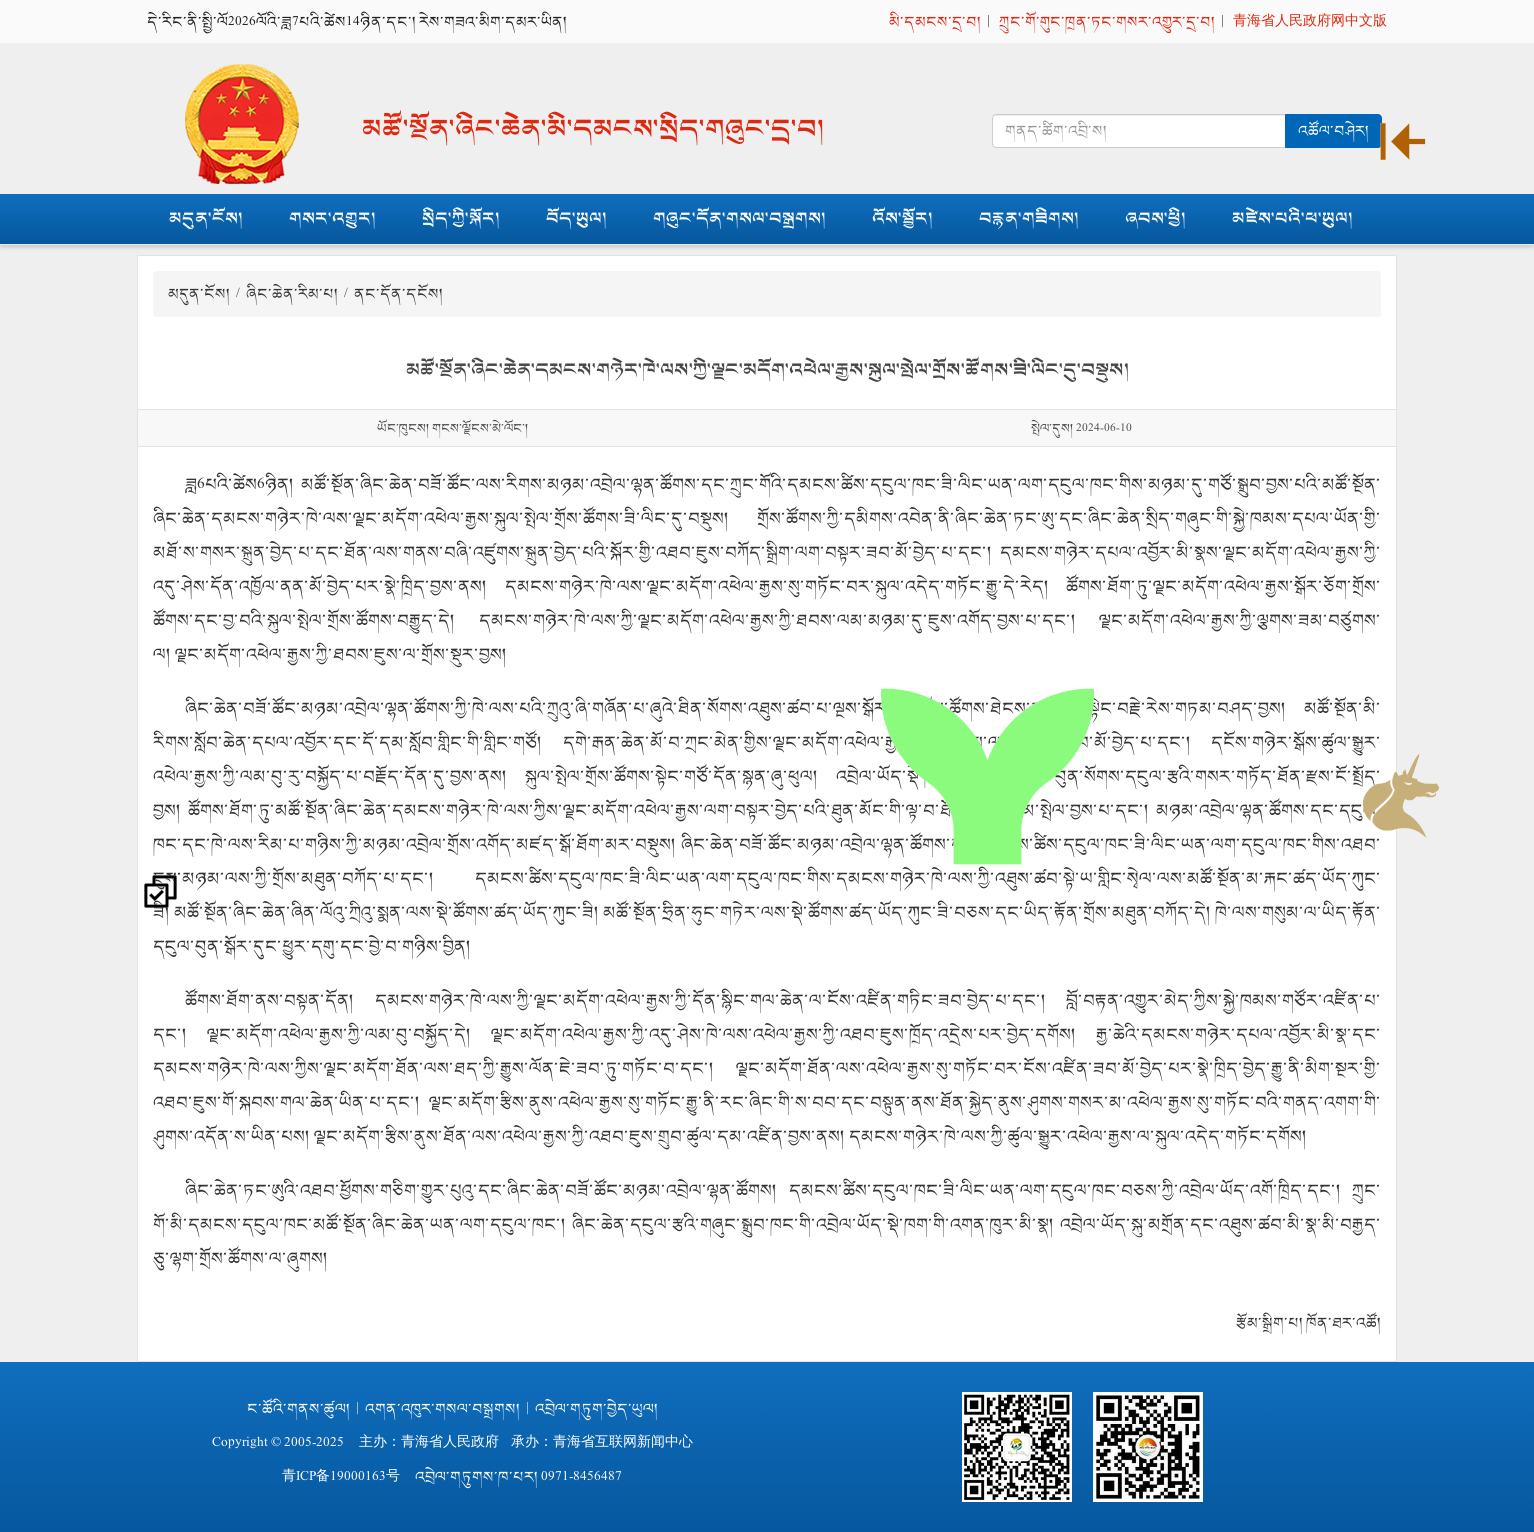  What do you see at coordinates (1401, 141) in the screenshot?
I see `collapse panel to the left` at bounding box center [1401, 141].